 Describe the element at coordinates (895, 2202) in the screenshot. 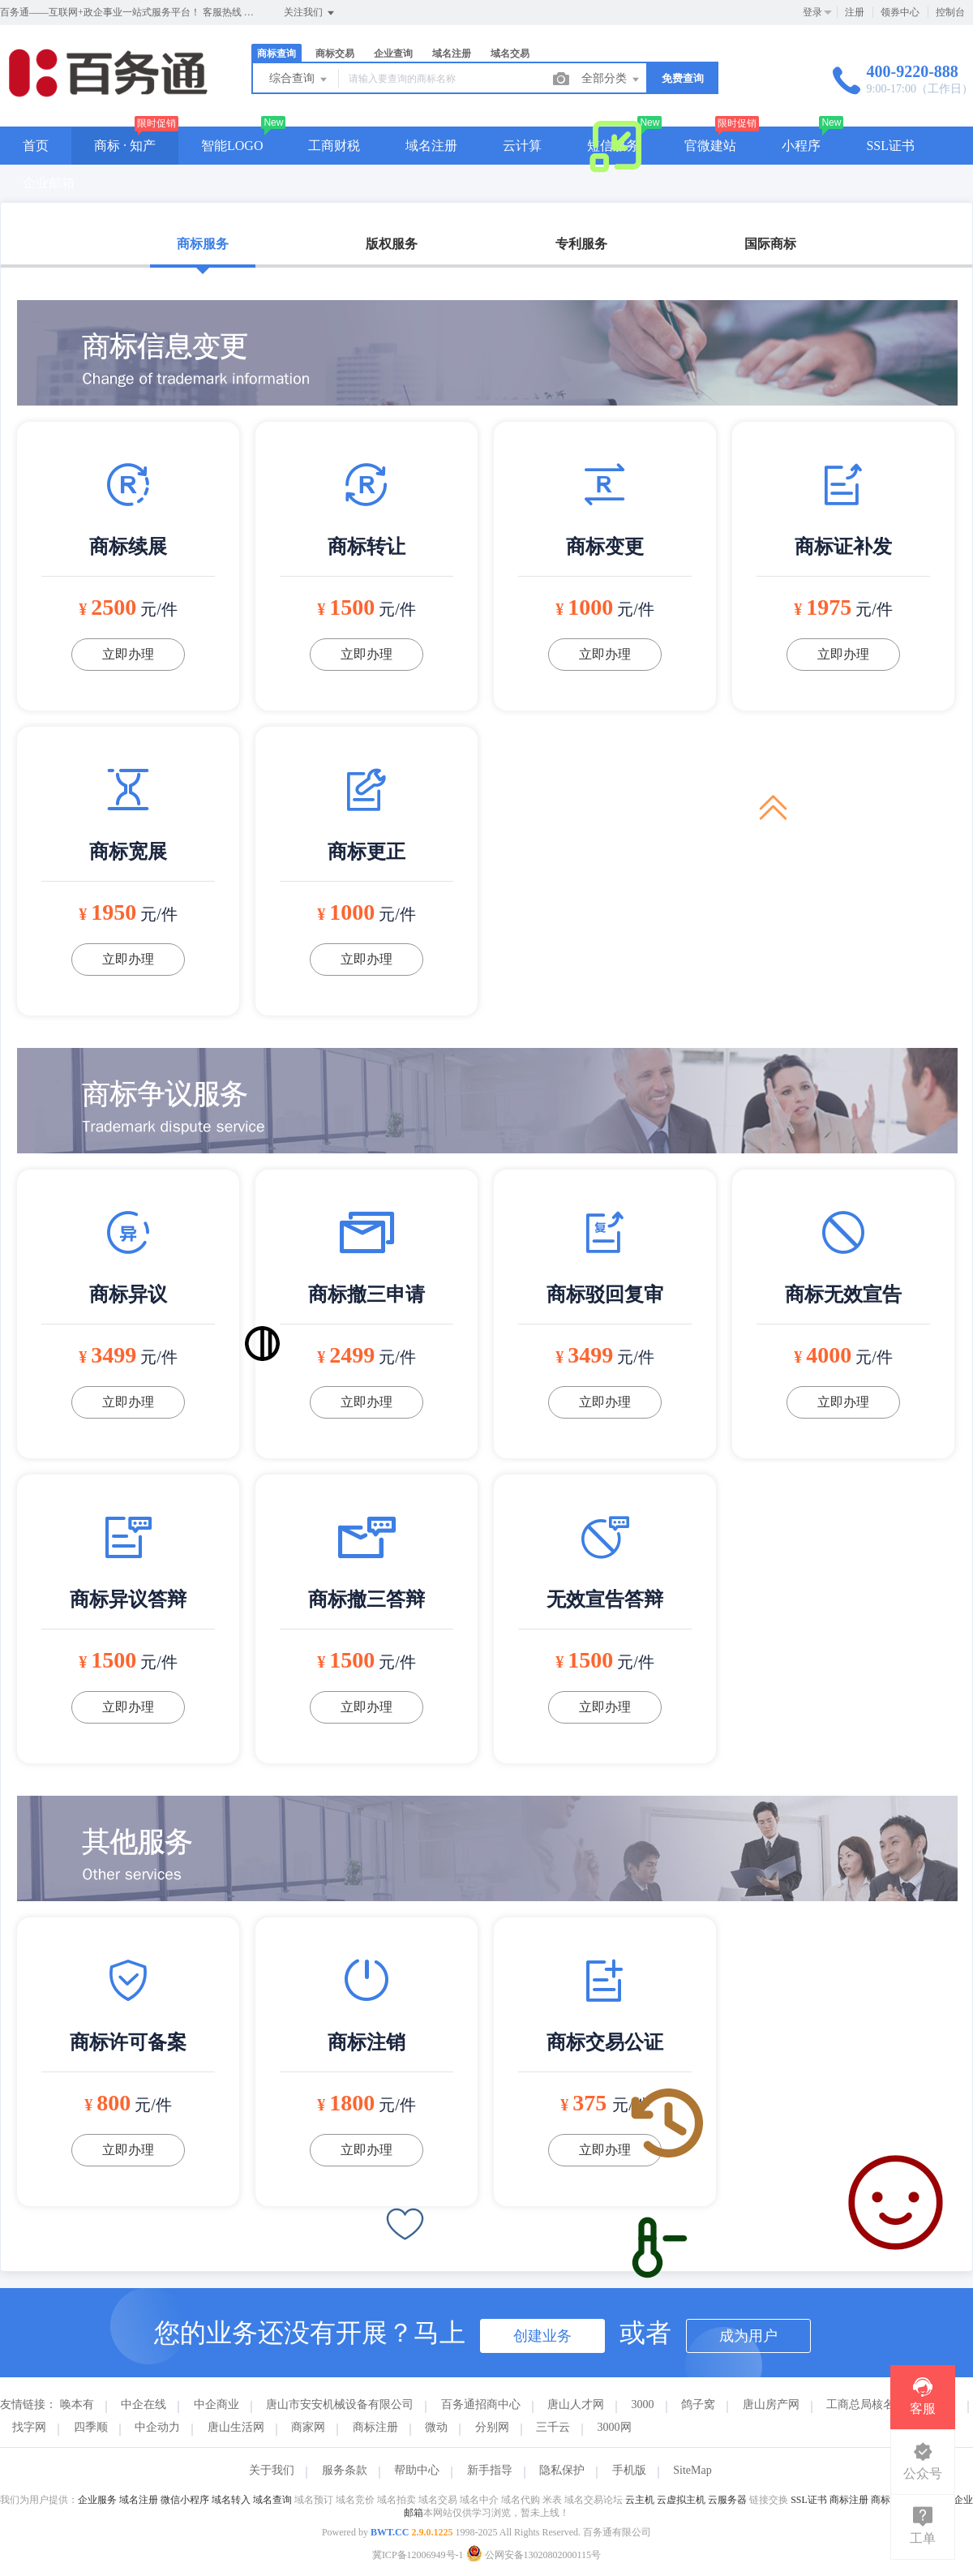

I see `add an emoji or reaction` at that location.